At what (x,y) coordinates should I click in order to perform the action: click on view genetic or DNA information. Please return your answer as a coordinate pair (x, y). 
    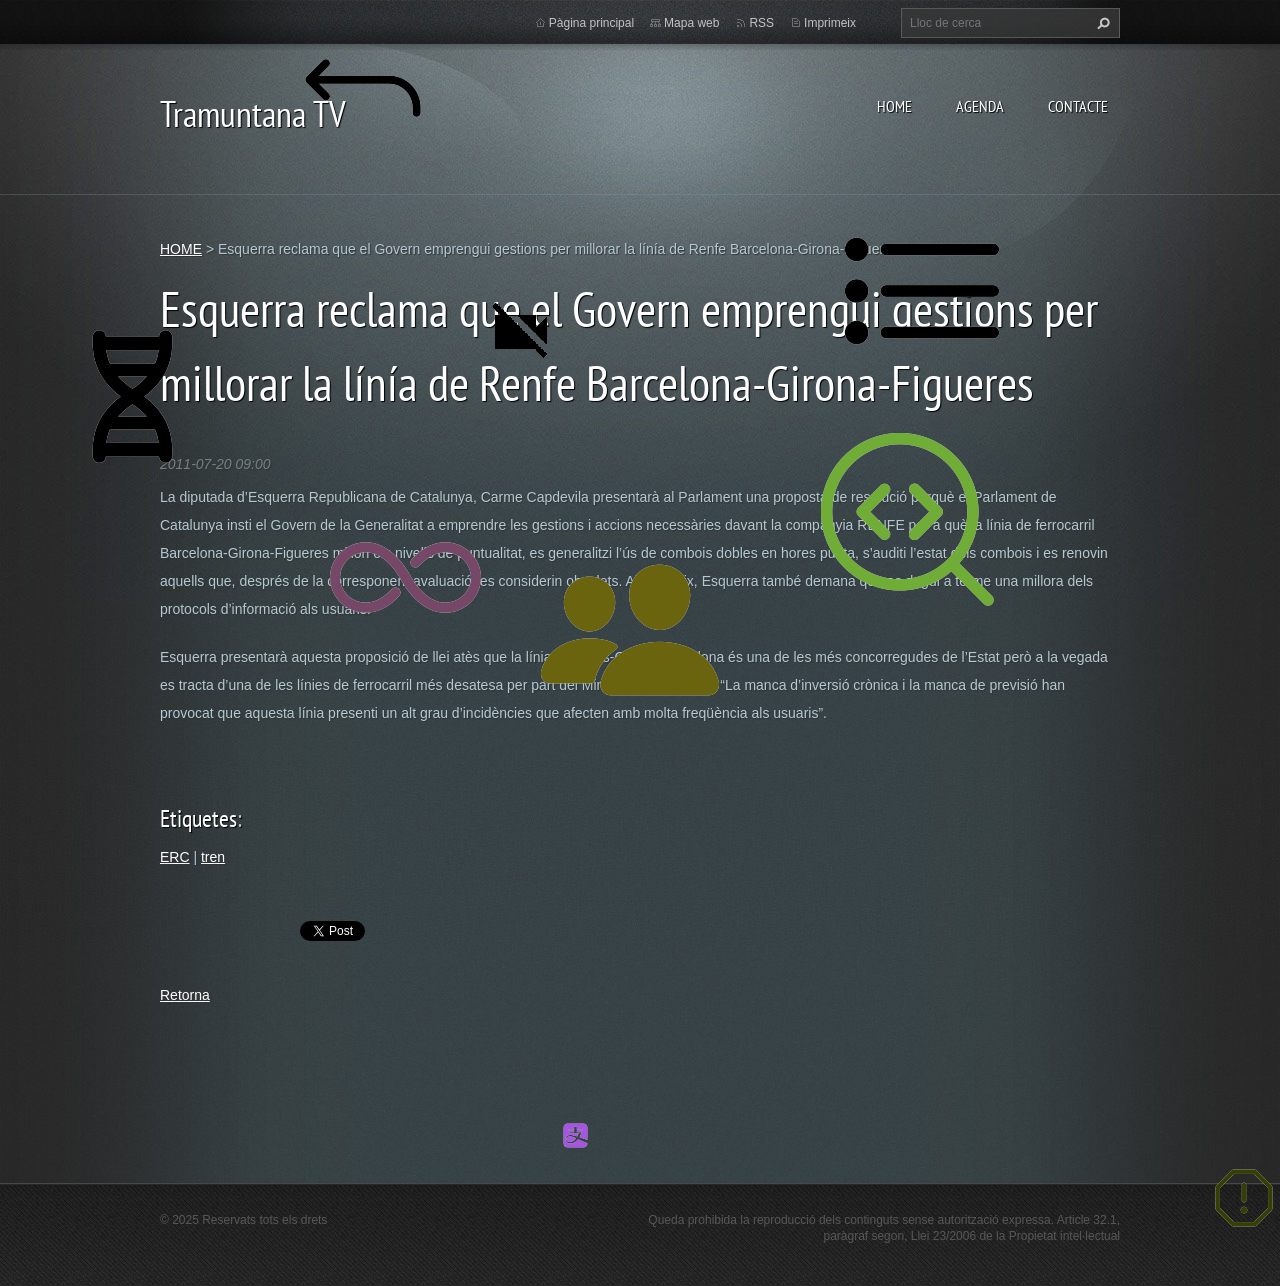
    Looking at the image, I should click on (132, 396).